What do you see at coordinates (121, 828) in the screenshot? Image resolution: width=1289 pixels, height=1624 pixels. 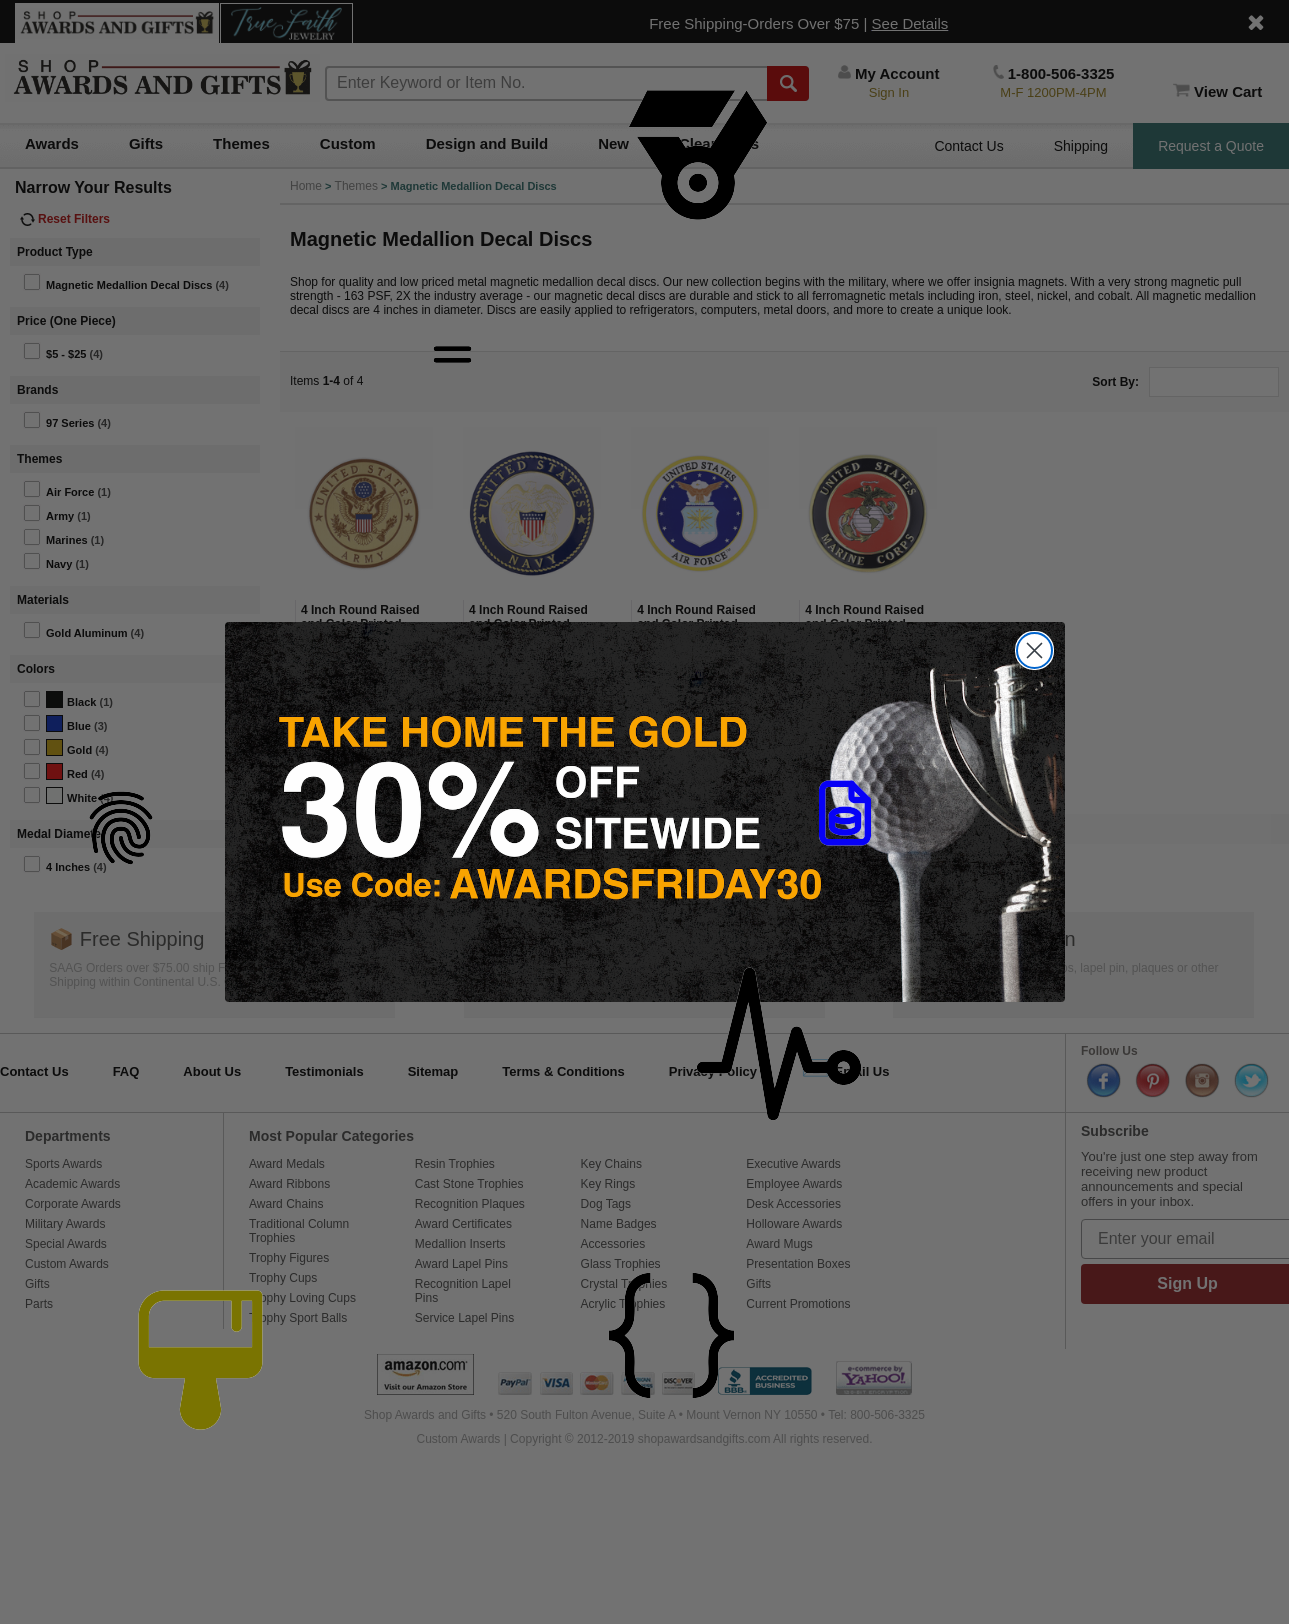 I see `authenticate with fingerprint` at bounding box center [121, 828].